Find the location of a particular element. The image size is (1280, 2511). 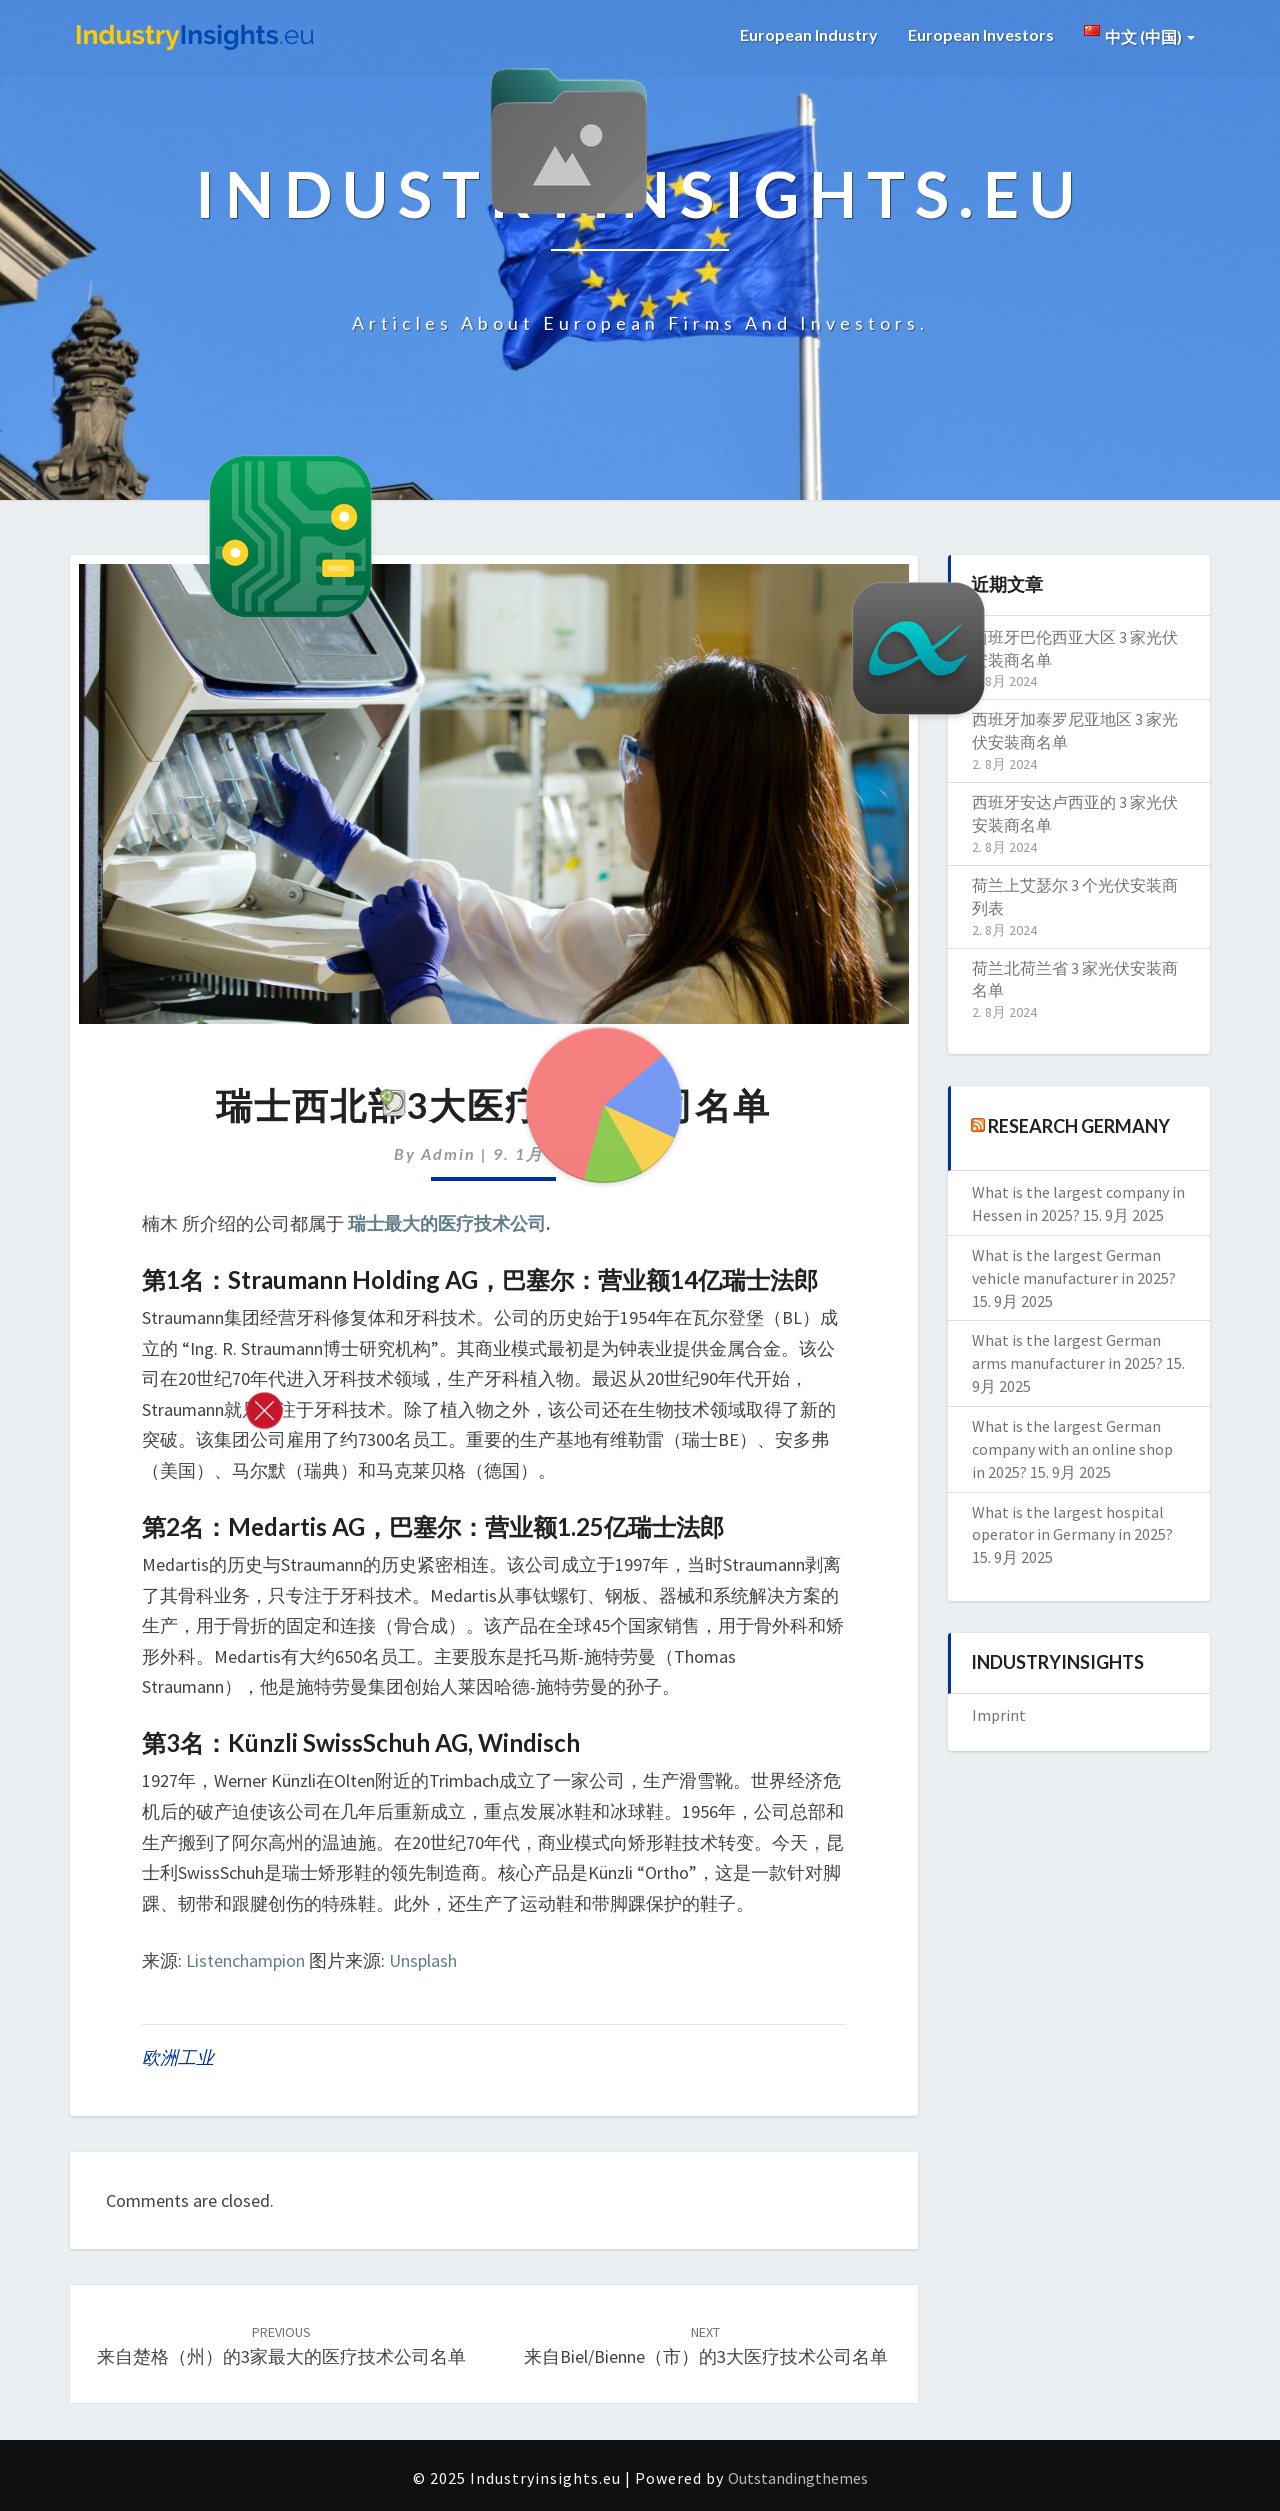

open your pictures folder is located at coordinates (569, 141).